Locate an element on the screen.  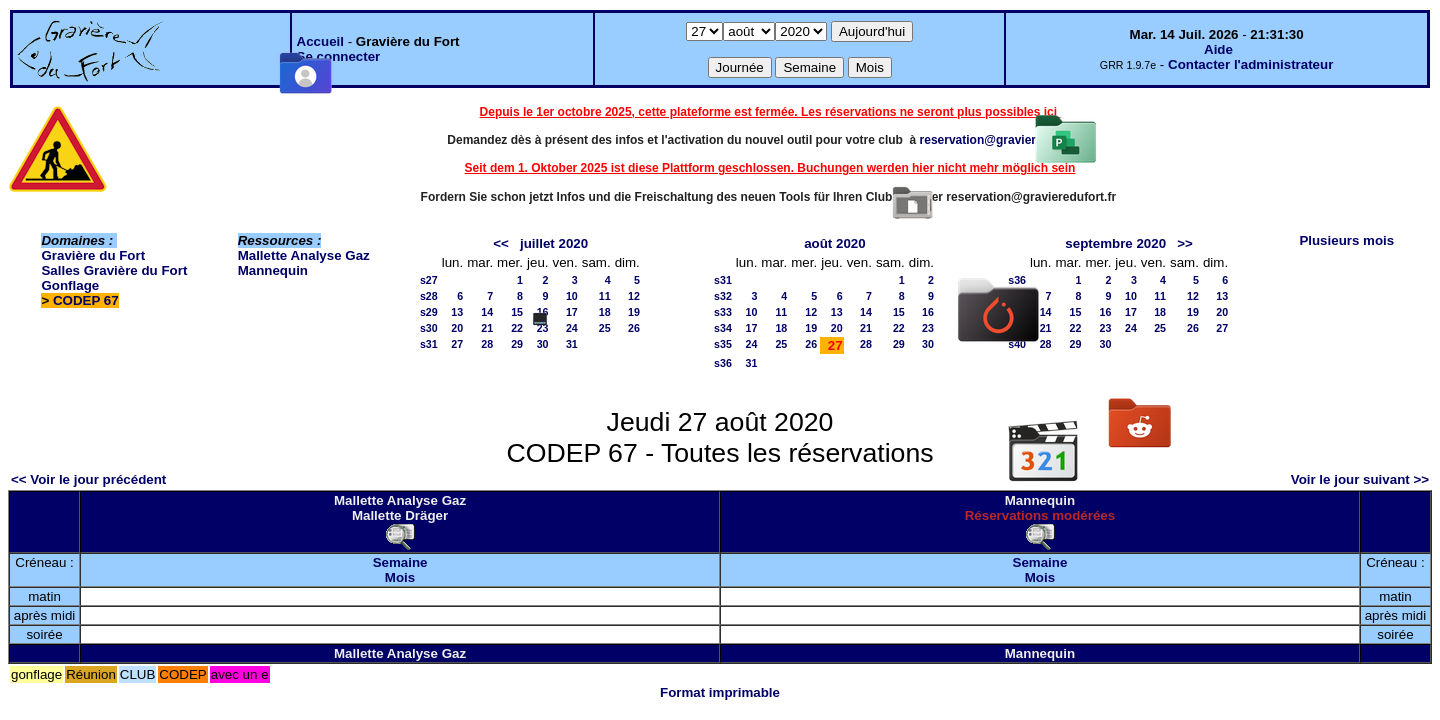
open a secure vault folder is located at coordinates (912, 203).